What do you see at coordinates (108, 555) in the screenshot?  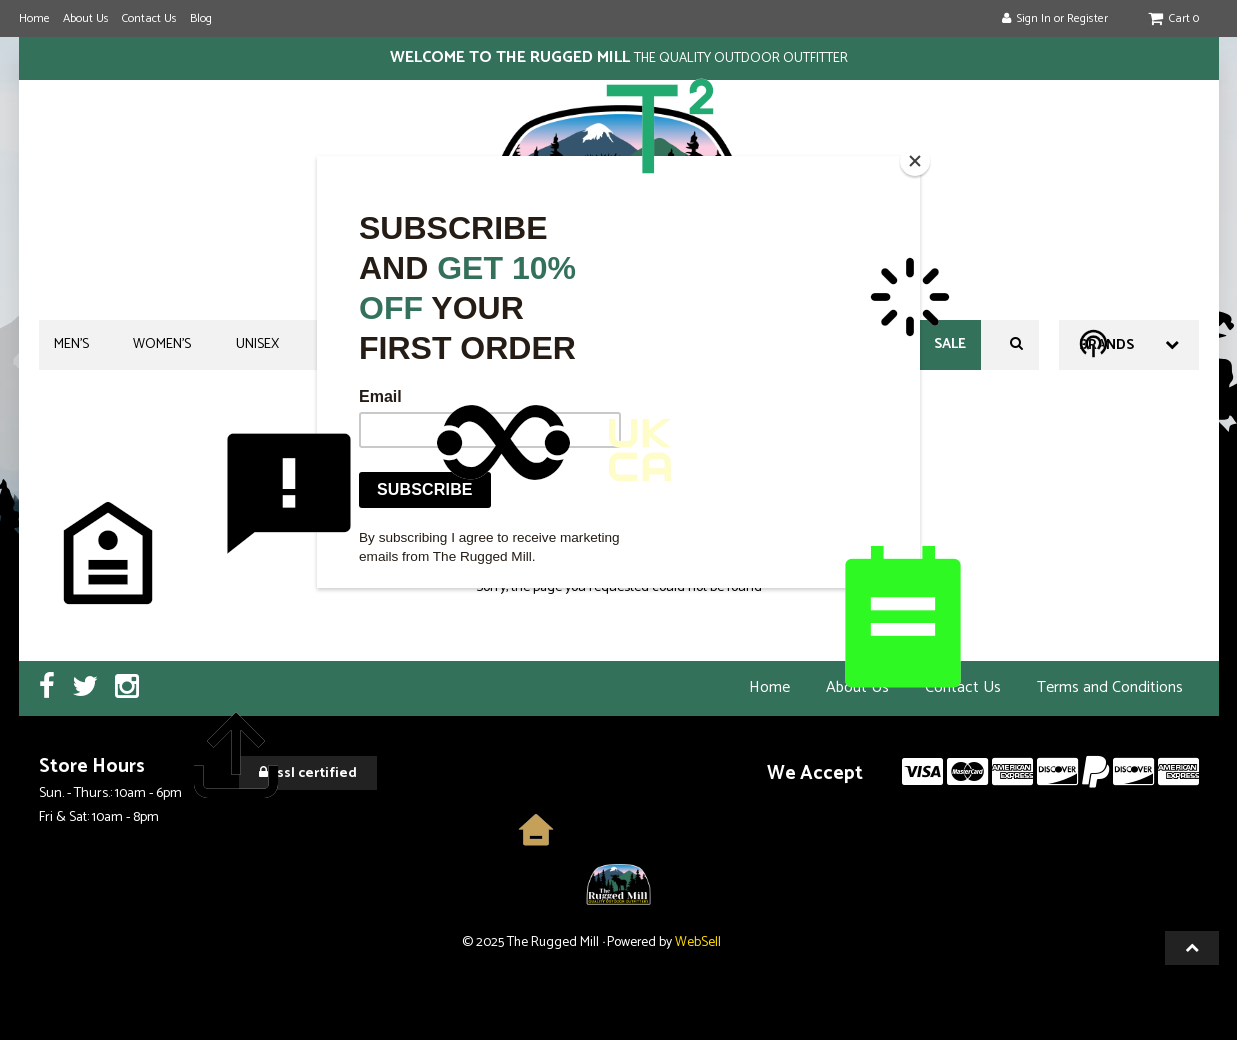 I see `view product pricing or tag details` at bounding box center [108, 555].